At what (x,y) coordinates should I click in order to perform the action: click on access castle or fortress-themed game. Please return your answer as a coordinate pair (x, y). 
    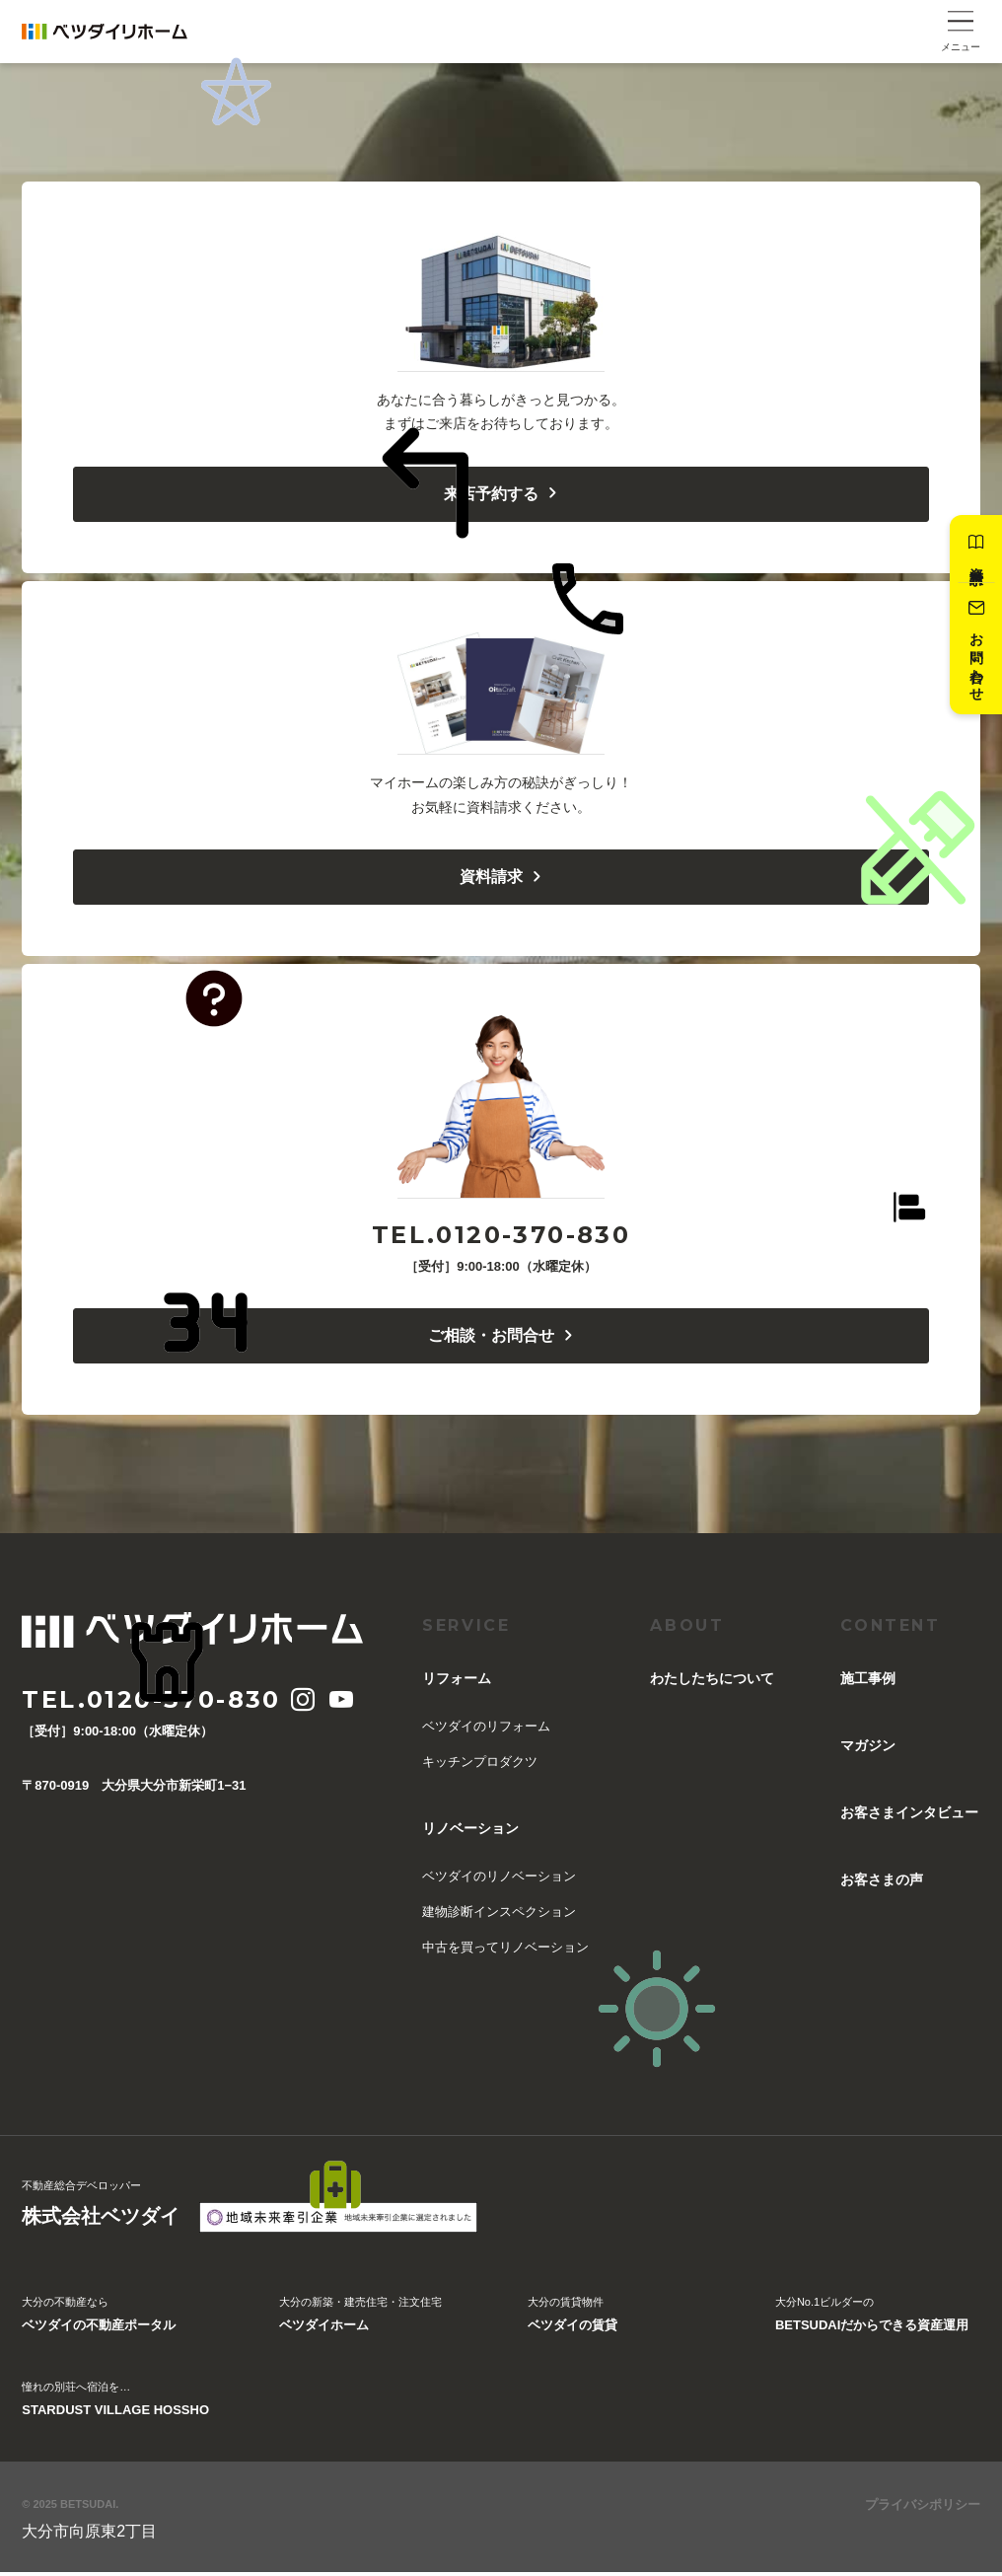
    Looking at the image, I should click on (167, 1661).